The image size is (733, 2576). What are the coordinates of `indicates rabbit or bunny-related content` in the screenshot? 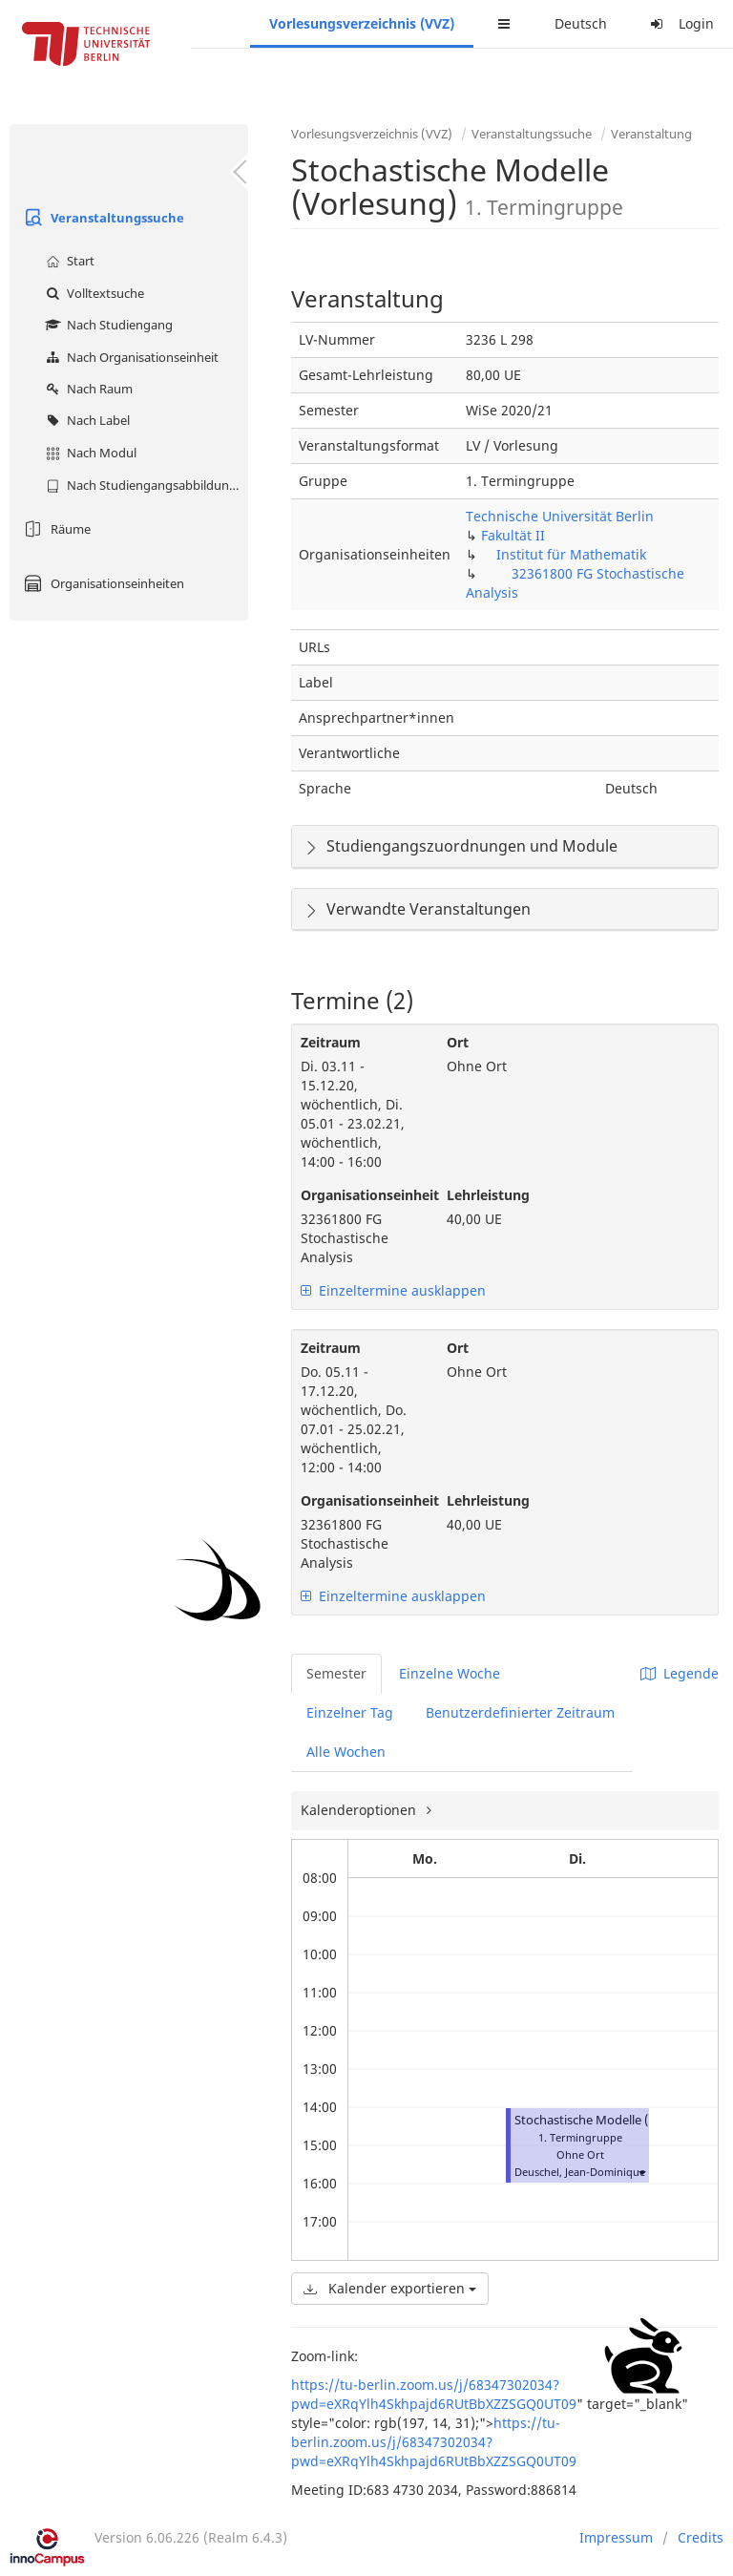 It's located at (643, 2356).